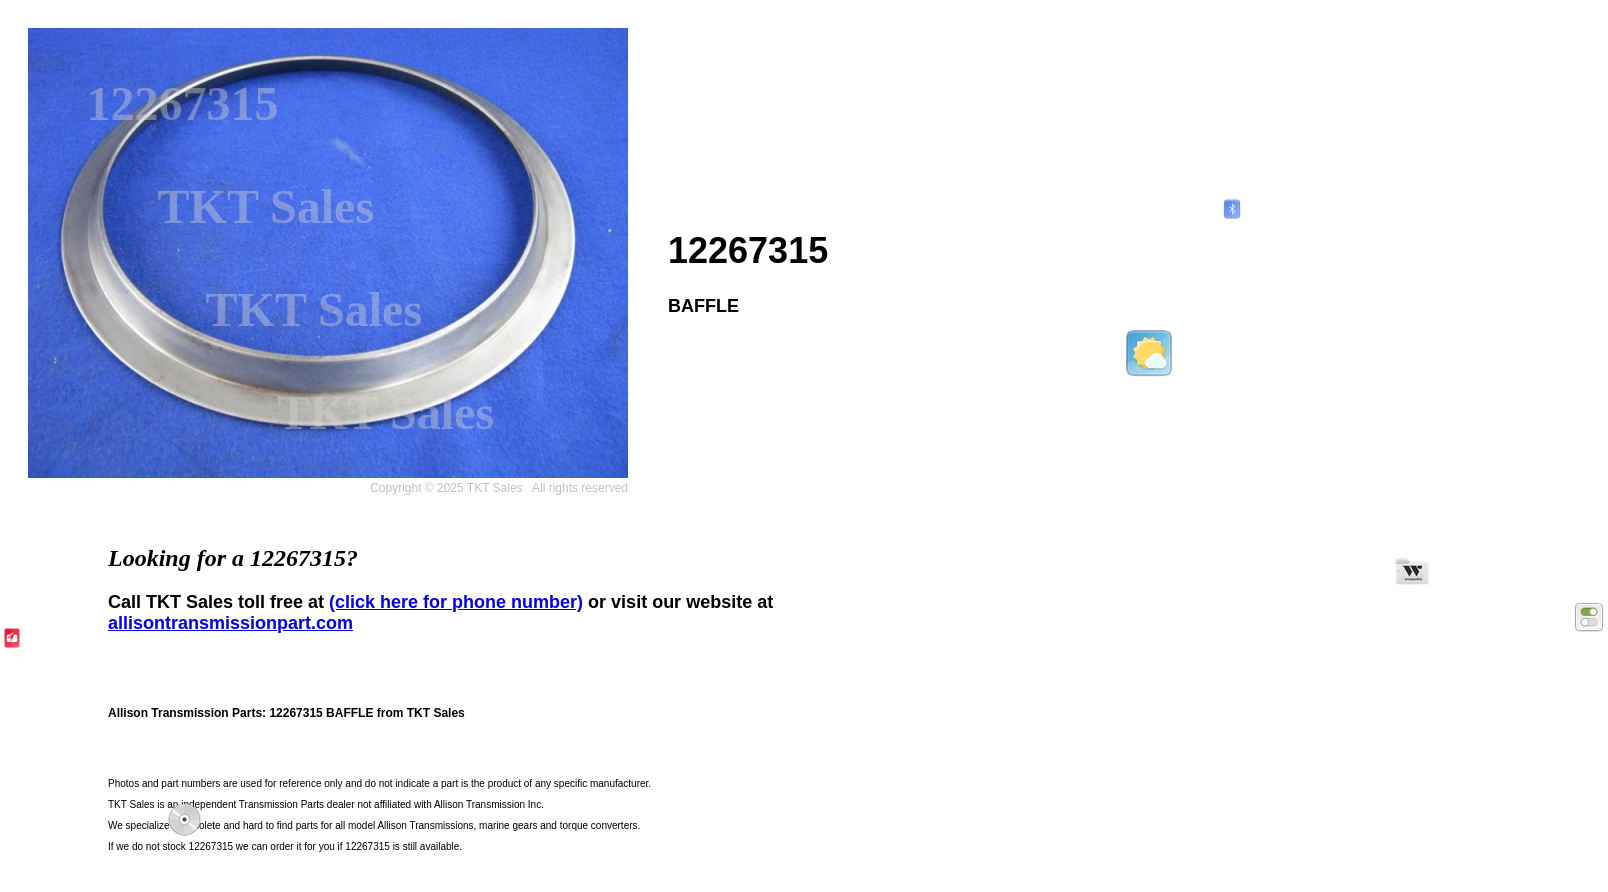 Image resolution: width=1608 pixels, height=892 pixels. What do you see at coordinates (1412, 572) in the screenshot?
I see `open folder containing saved wikipedia articles` at bounding box center [1412, 572].